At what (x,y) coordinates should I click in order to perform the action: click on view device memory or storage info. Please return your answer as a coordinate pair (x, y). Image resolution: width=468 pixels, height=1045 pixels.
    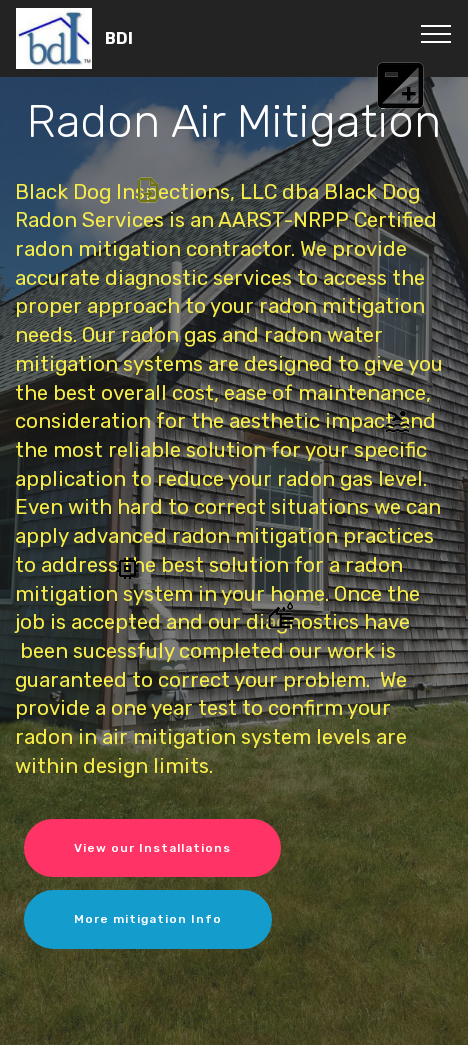
    Looking at the image, I should click on (127, 568).